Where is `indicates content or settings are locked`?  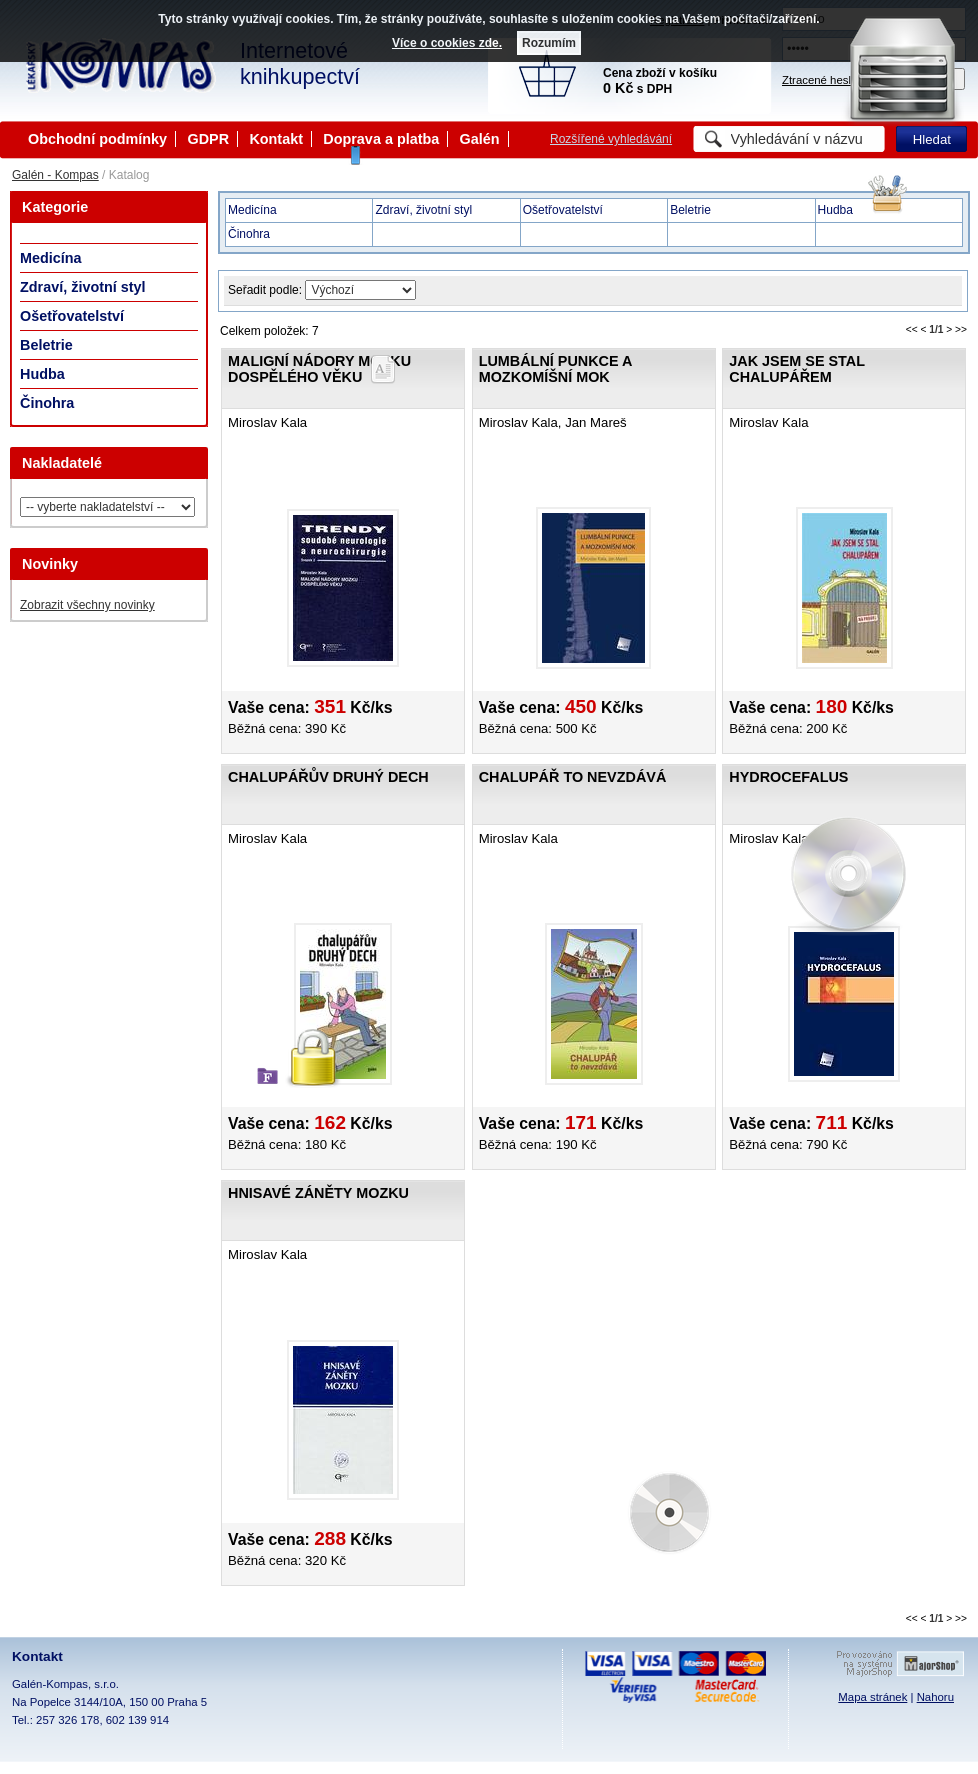 indicates content or settings are locked is located at coordinates (315, 1058).